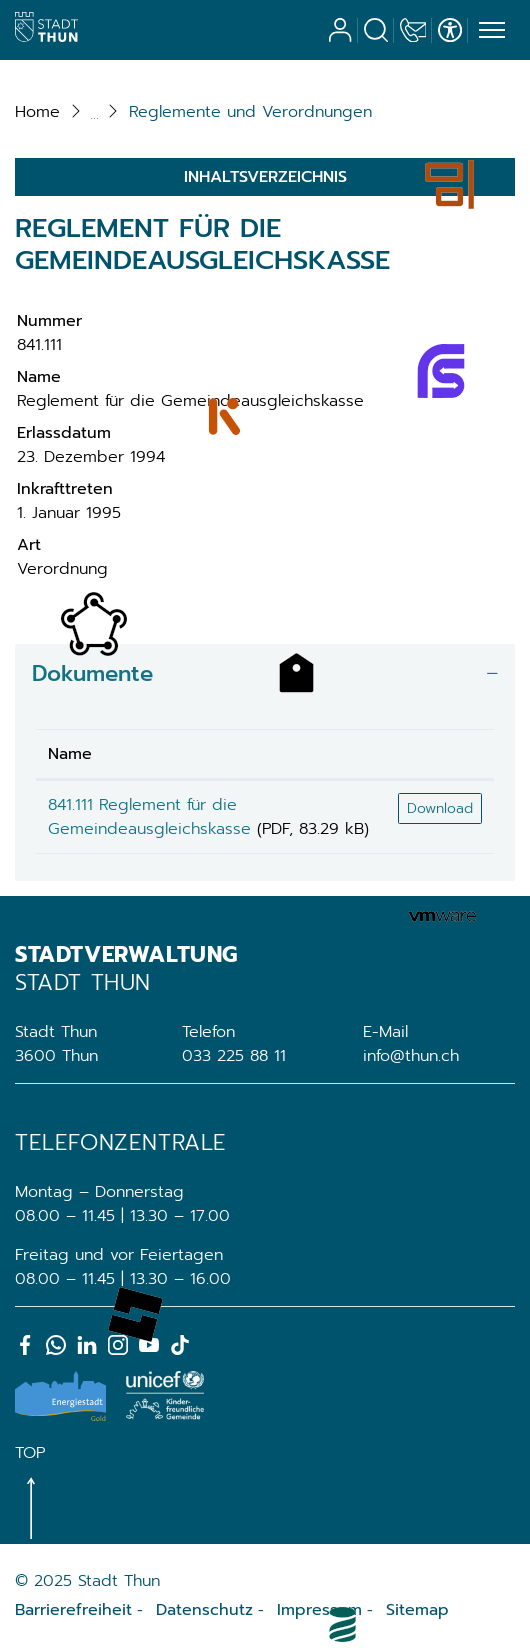 This screenshot has width=530, height=1648. I want to click on kaios mobile operating system logo, so click(224, 416).